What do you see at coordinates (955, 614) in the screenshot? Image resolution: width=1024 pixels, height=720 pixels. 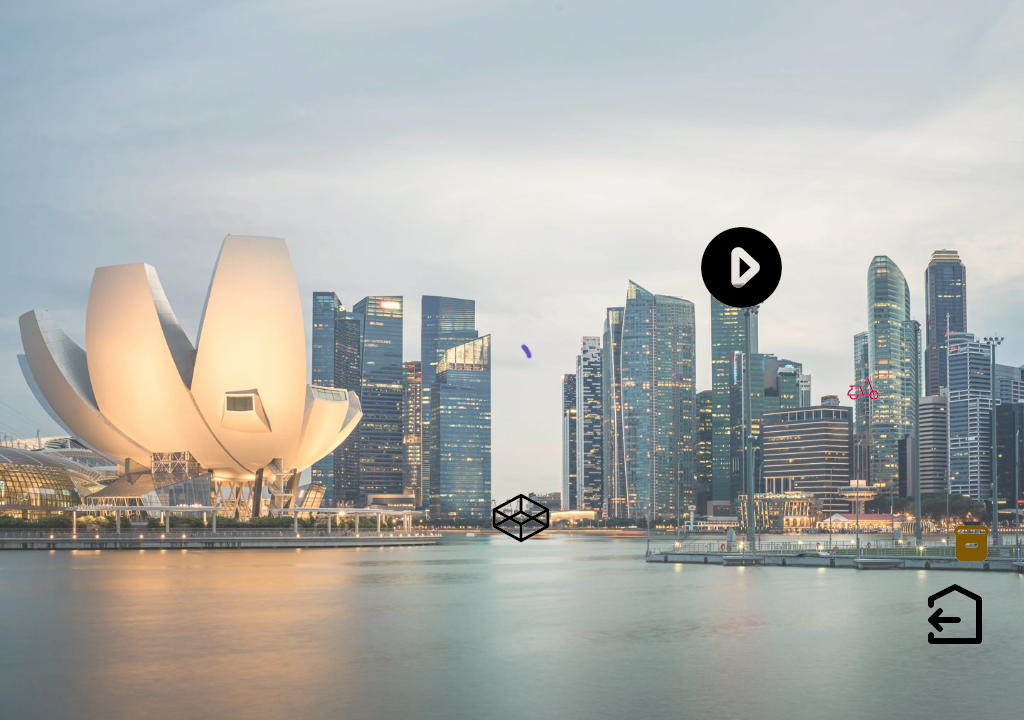 I see `transfer data out of home storage` at bounding box center [955, 614].